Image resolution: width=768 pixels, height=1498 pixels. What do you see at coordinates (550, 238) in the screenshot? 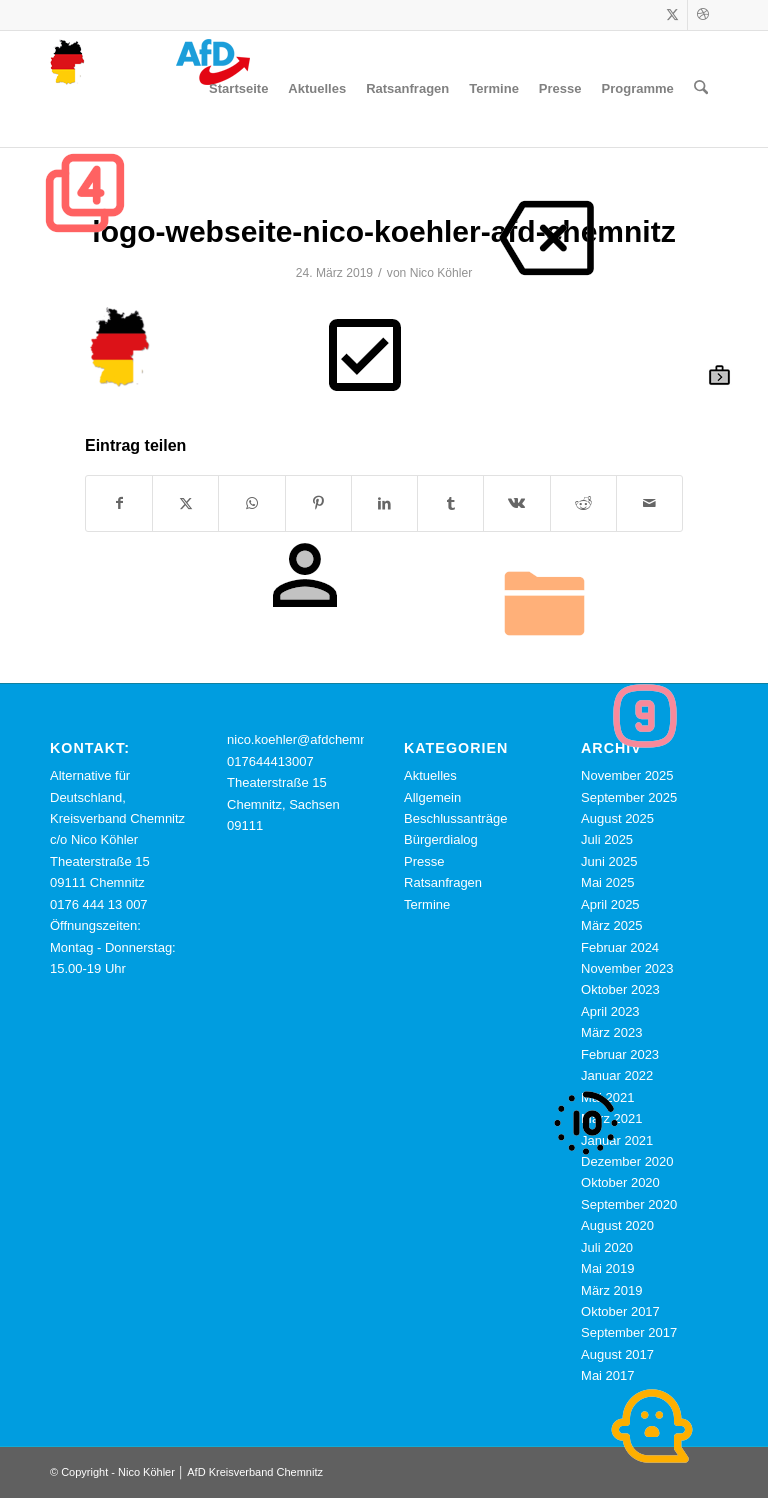
I see `delete the previous character` at bounding box center [550, 238].